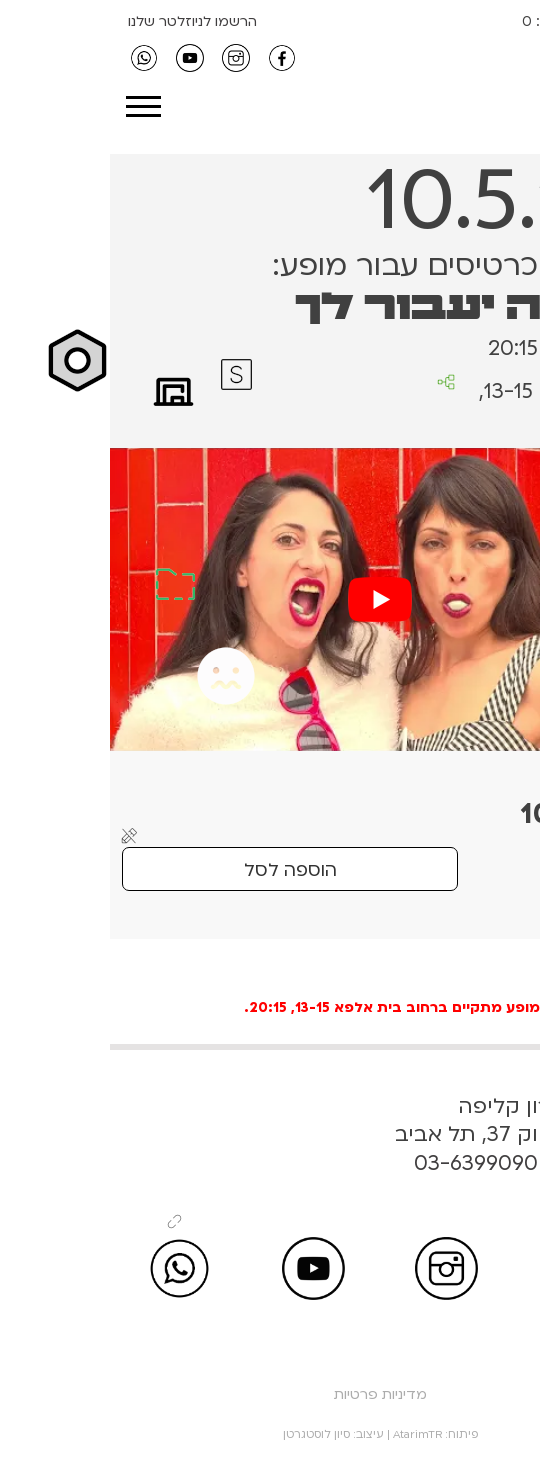  Describe the element at coordinates (173, 392) in the screenshot. I see `open whiteboard or presentation mode` at that location.